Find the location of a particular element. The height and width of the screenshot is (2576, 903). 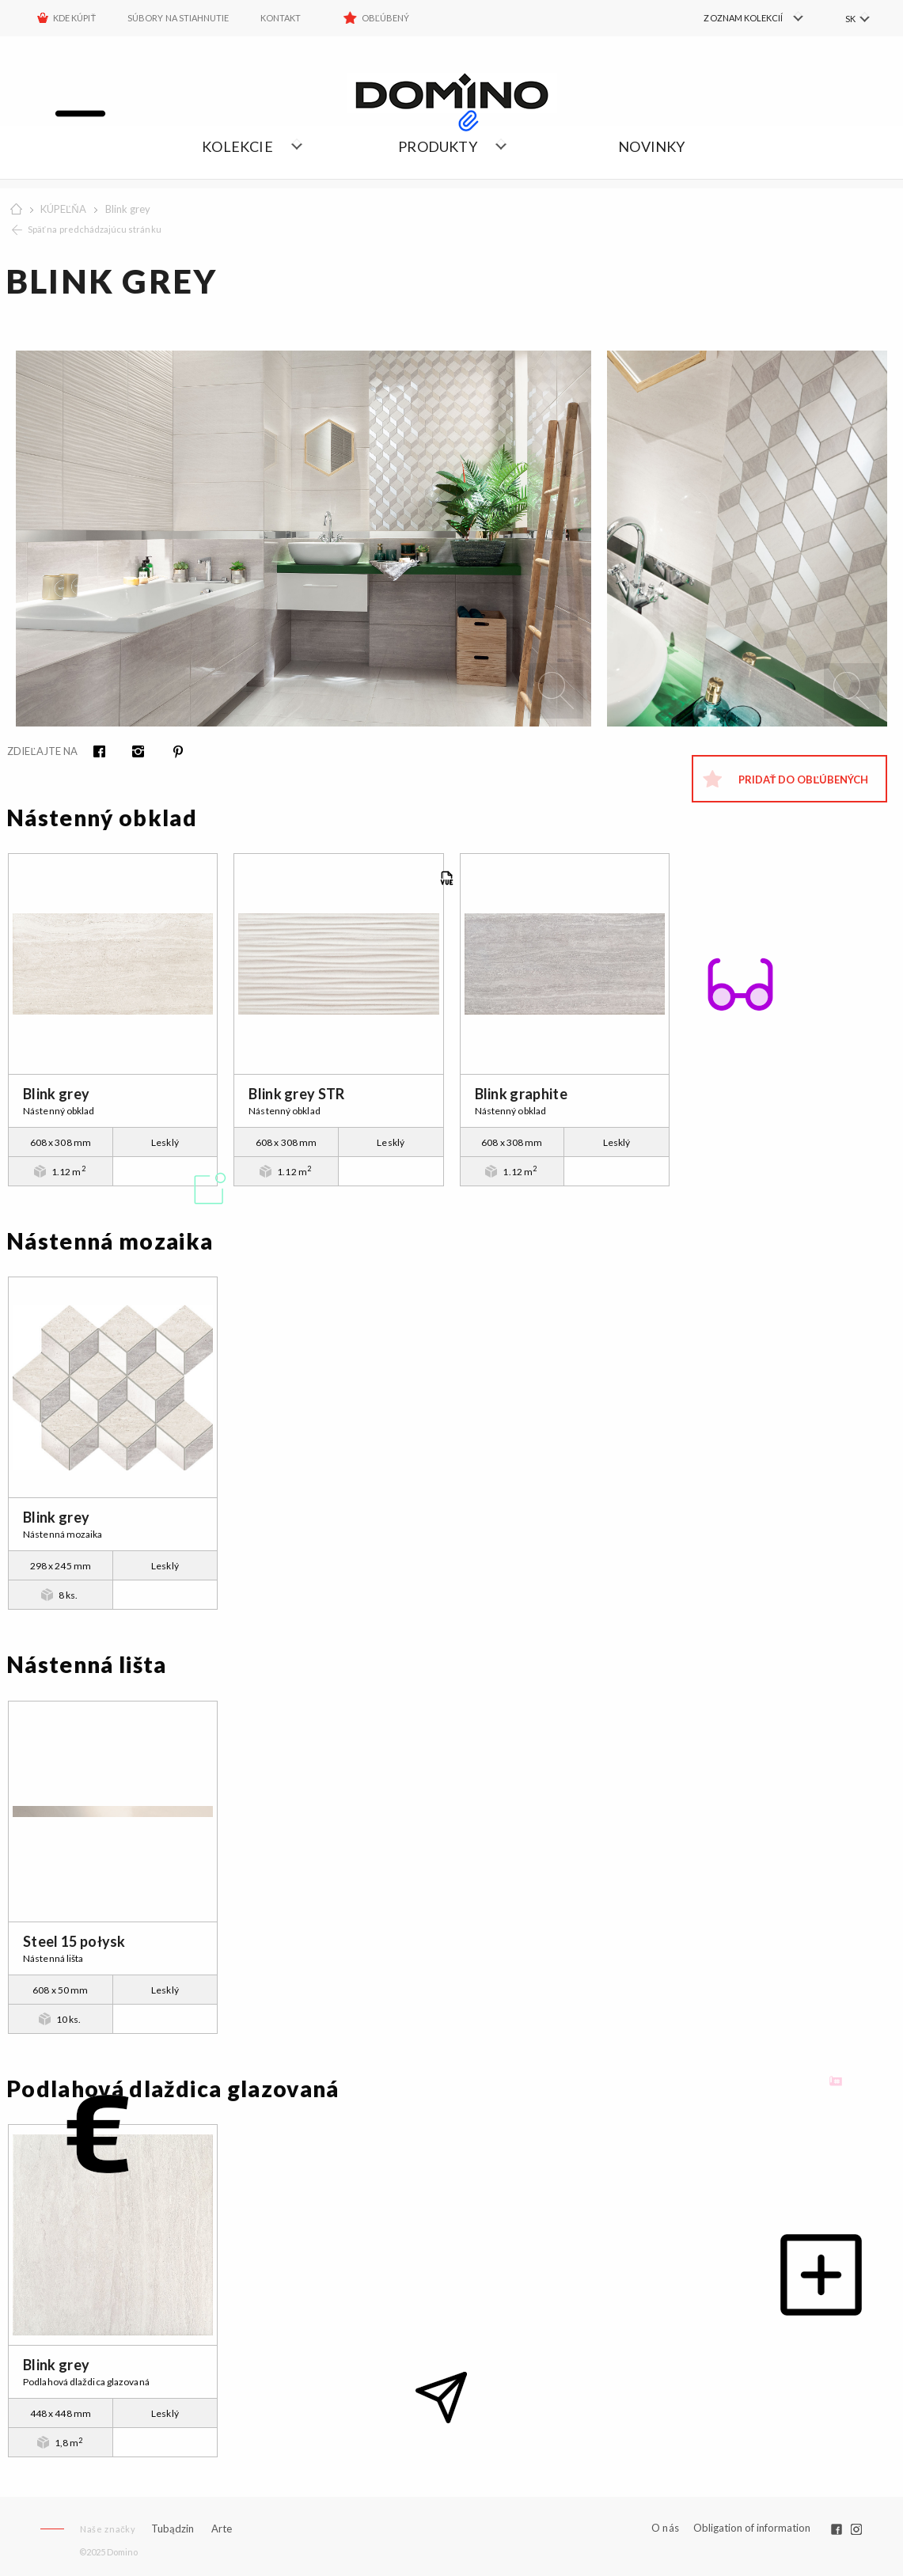

view notifications is located at coordinates (209, 1189).